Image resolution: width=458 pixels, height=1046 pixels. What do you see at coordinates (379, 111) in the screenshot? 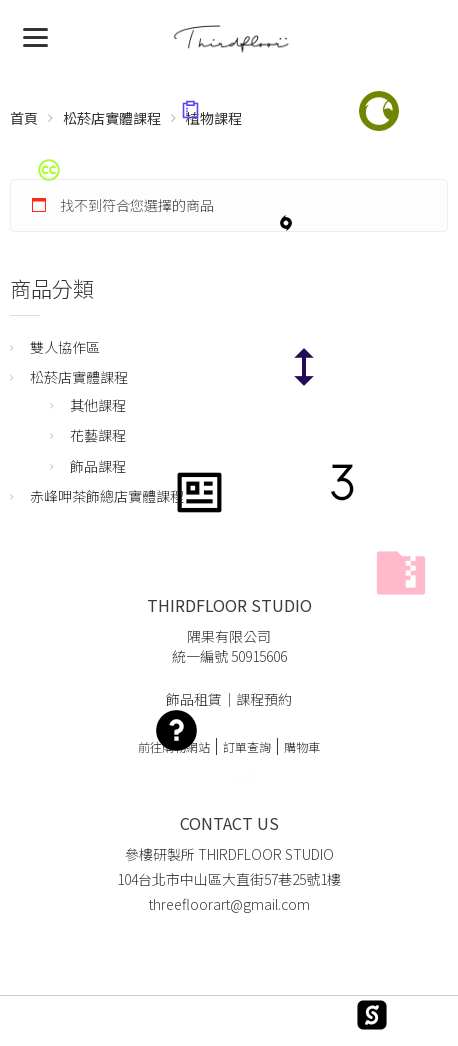
I see `eagle app logo` at bounding box center [379, 111].